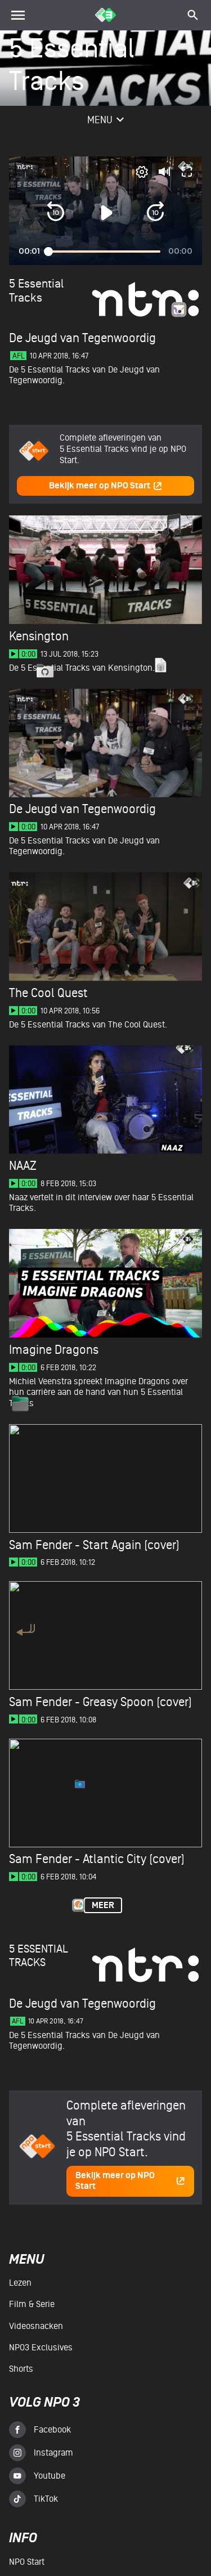 This screenshot has width=211, height=2576. I want to click on open the music app, so click(172, 526).